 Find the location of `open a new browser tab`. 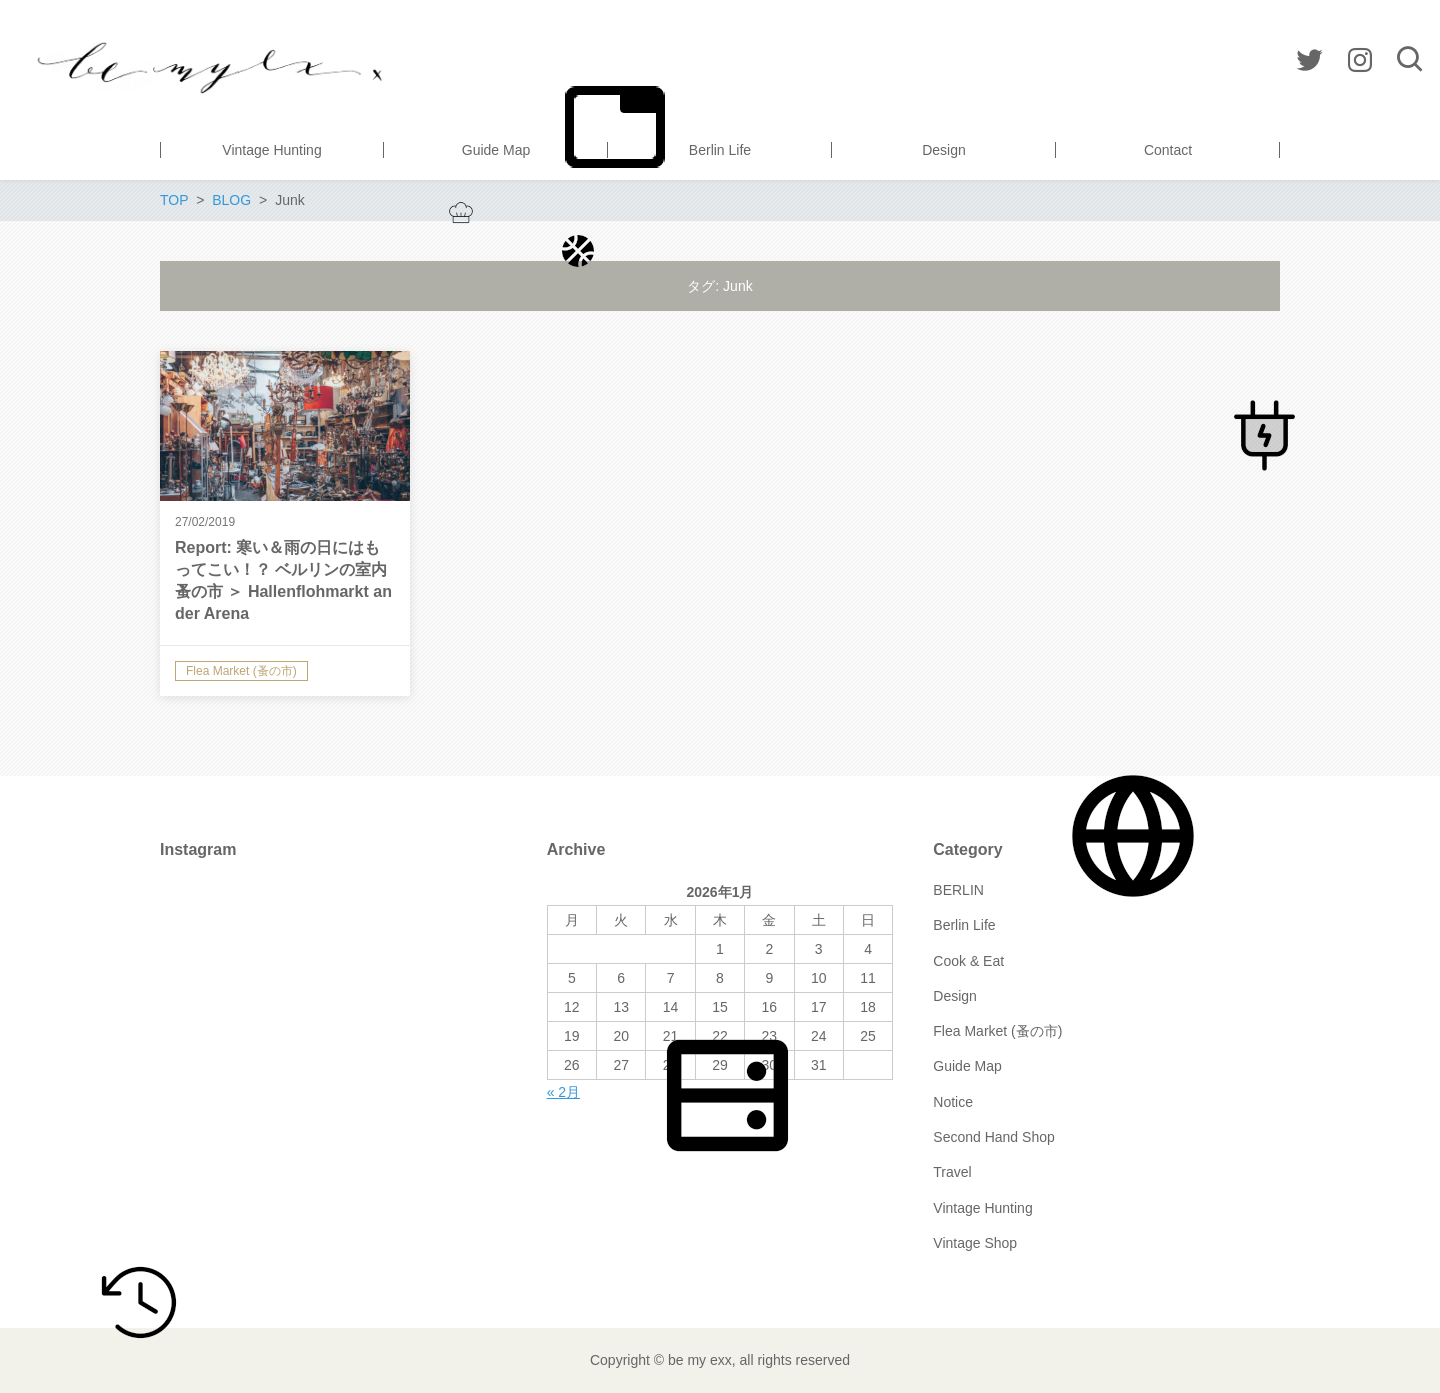

open a new browser tab is located at coordinates (615, 127).